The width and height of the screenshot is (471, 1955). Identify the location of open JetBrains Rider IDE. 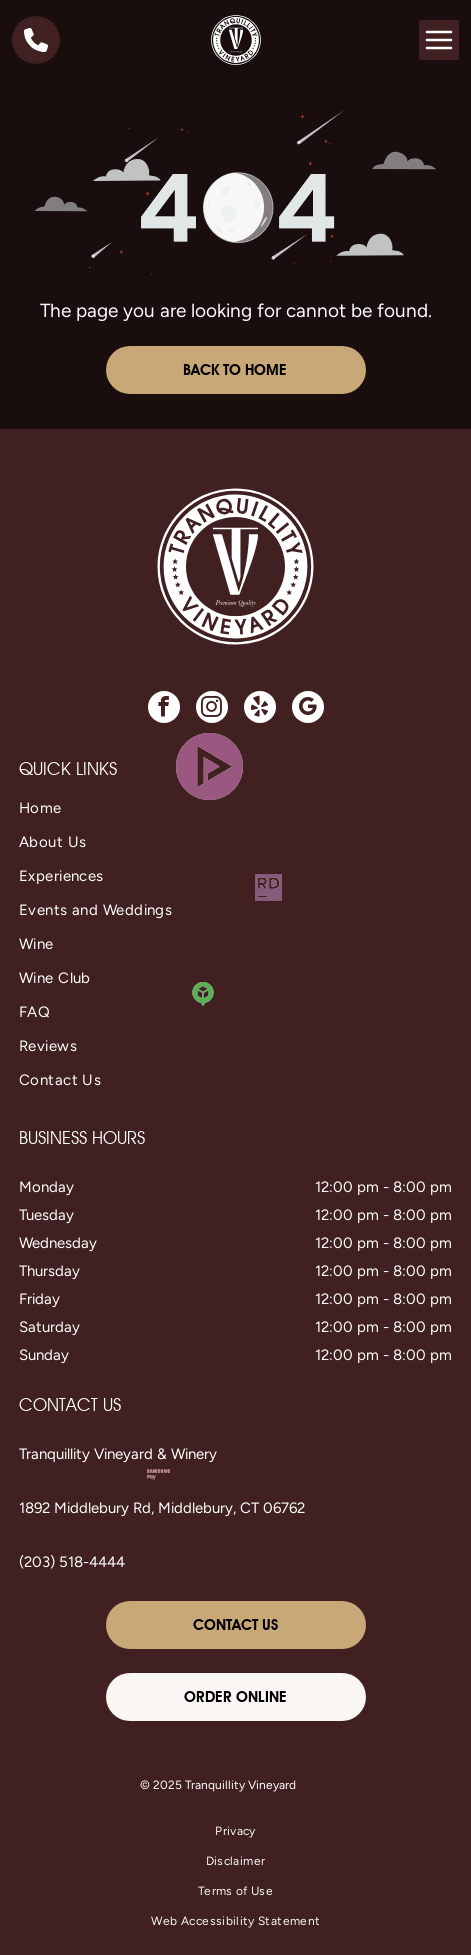
(268, 887).